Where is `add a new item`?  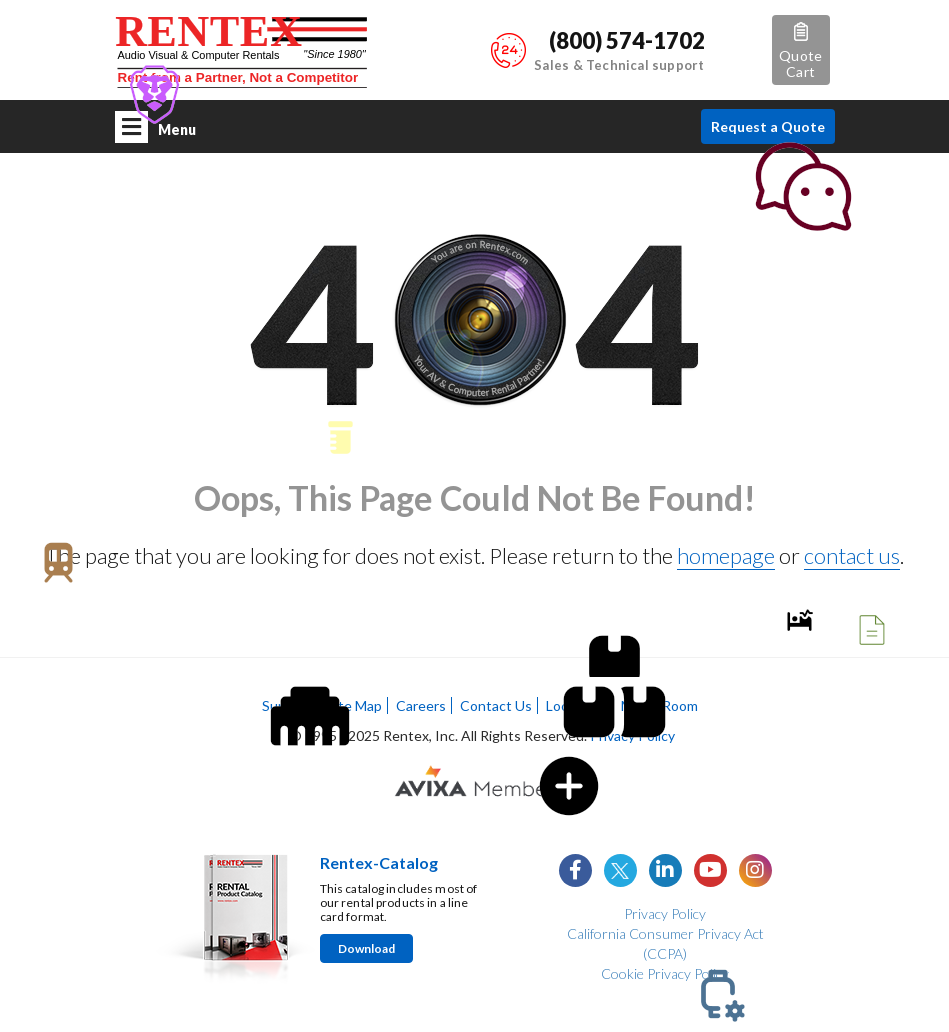
add a new item is located at coordinates (569, 786).